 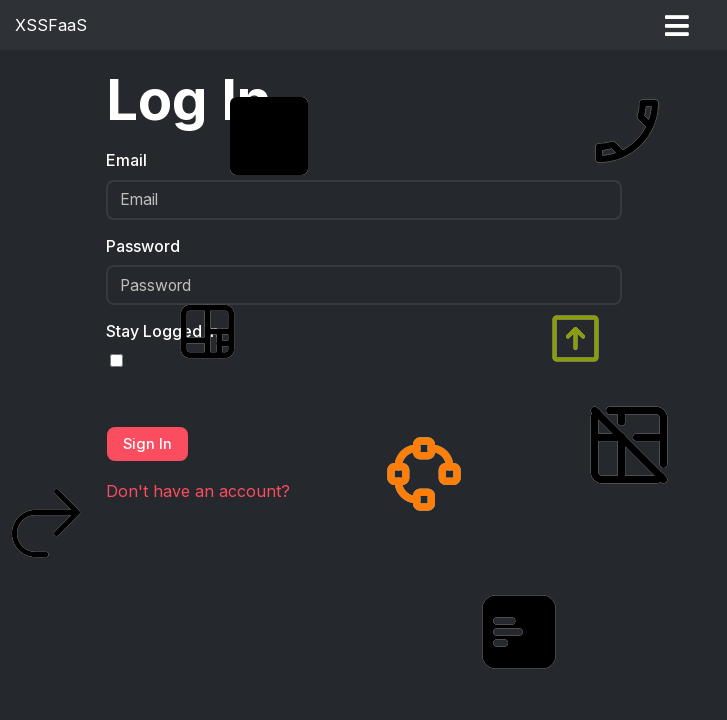 What do you see at coordinates (519, 632) in the screenshot?
I see `align content to the left, vertically centered` at bounding box center [519, 632].